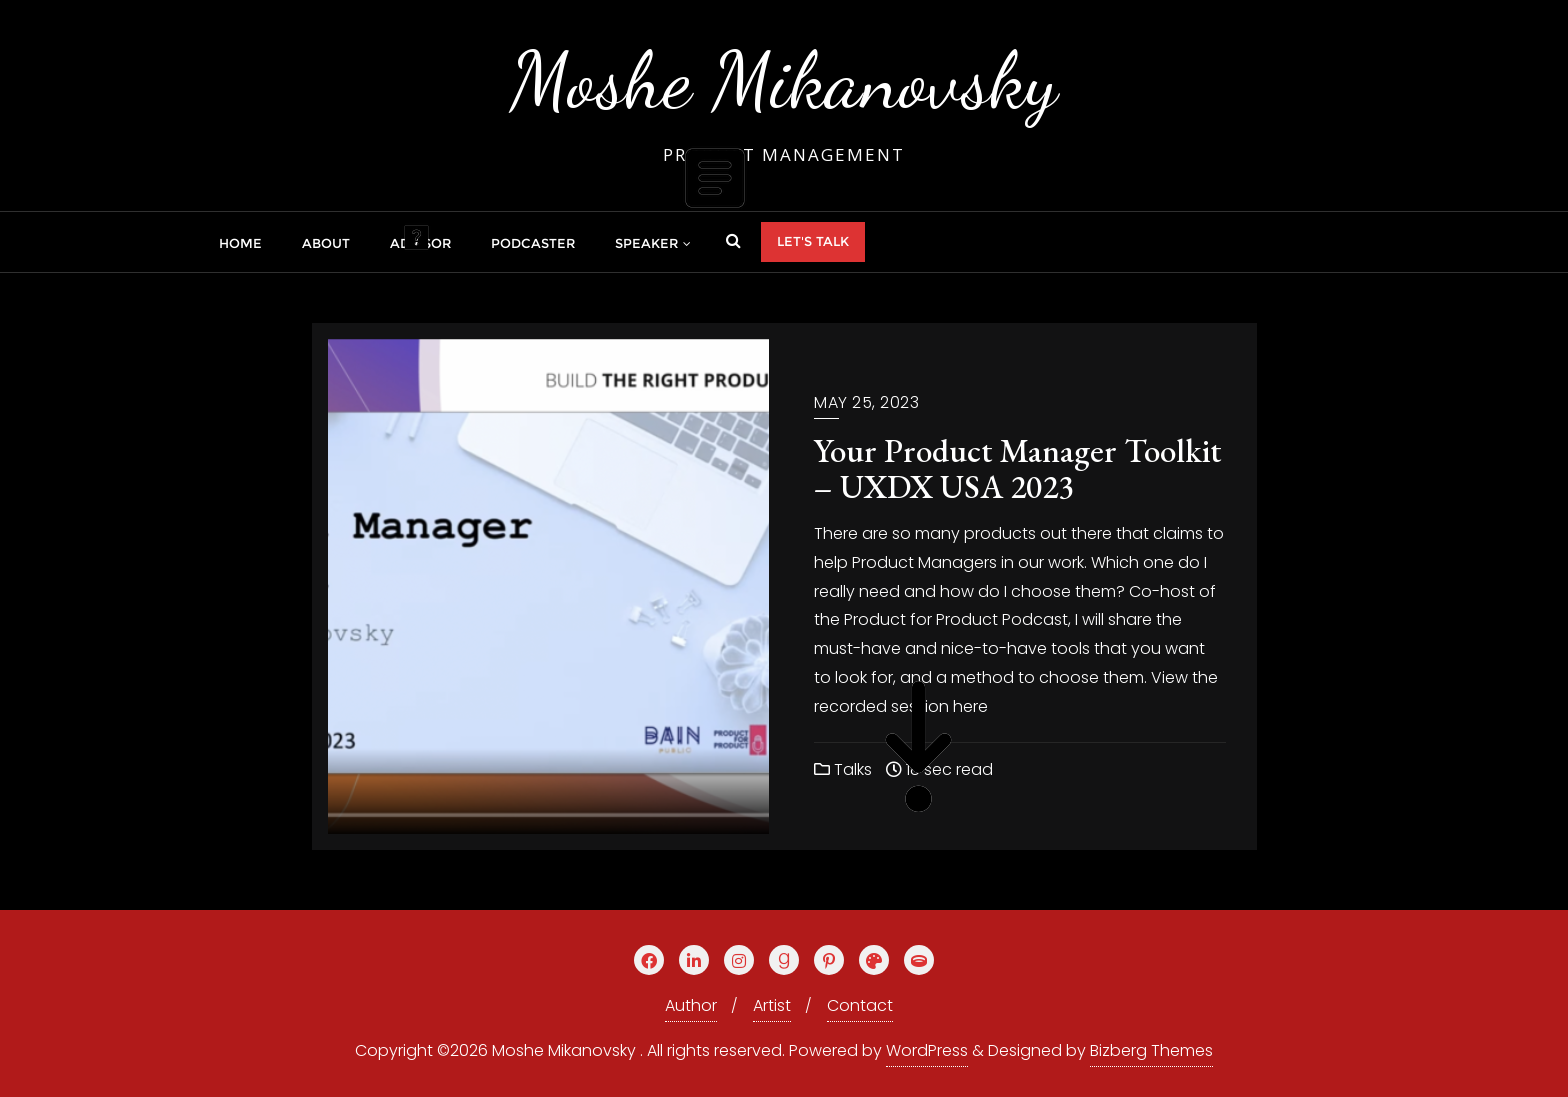 This screenshot has width=1568, height=1097. Describe the element at coordinates (715, 178) in the screenshot. I see `view article or document content` at that location.